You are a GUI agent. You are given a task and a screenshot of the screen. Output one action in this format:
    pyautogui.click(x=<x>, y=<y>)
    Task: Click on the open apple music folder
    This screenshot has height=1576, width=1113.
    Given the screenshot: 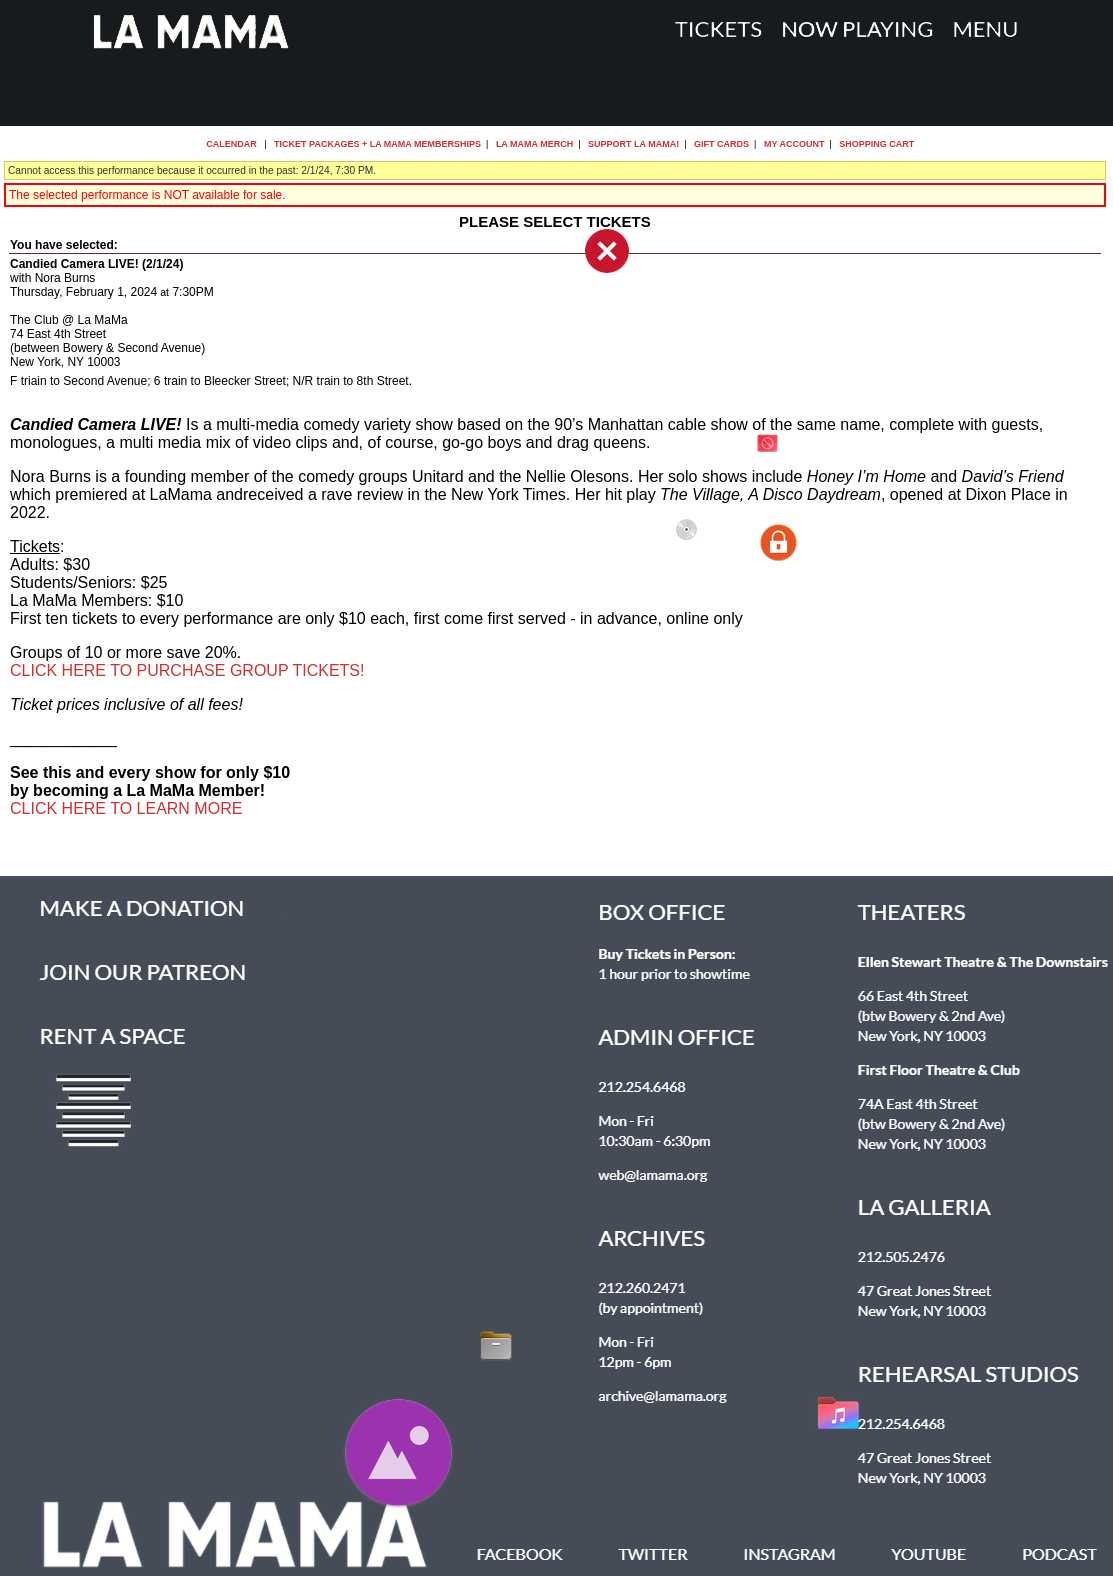 What is the action you would take?
    pyautogui.click(x=838, y=1414)
    